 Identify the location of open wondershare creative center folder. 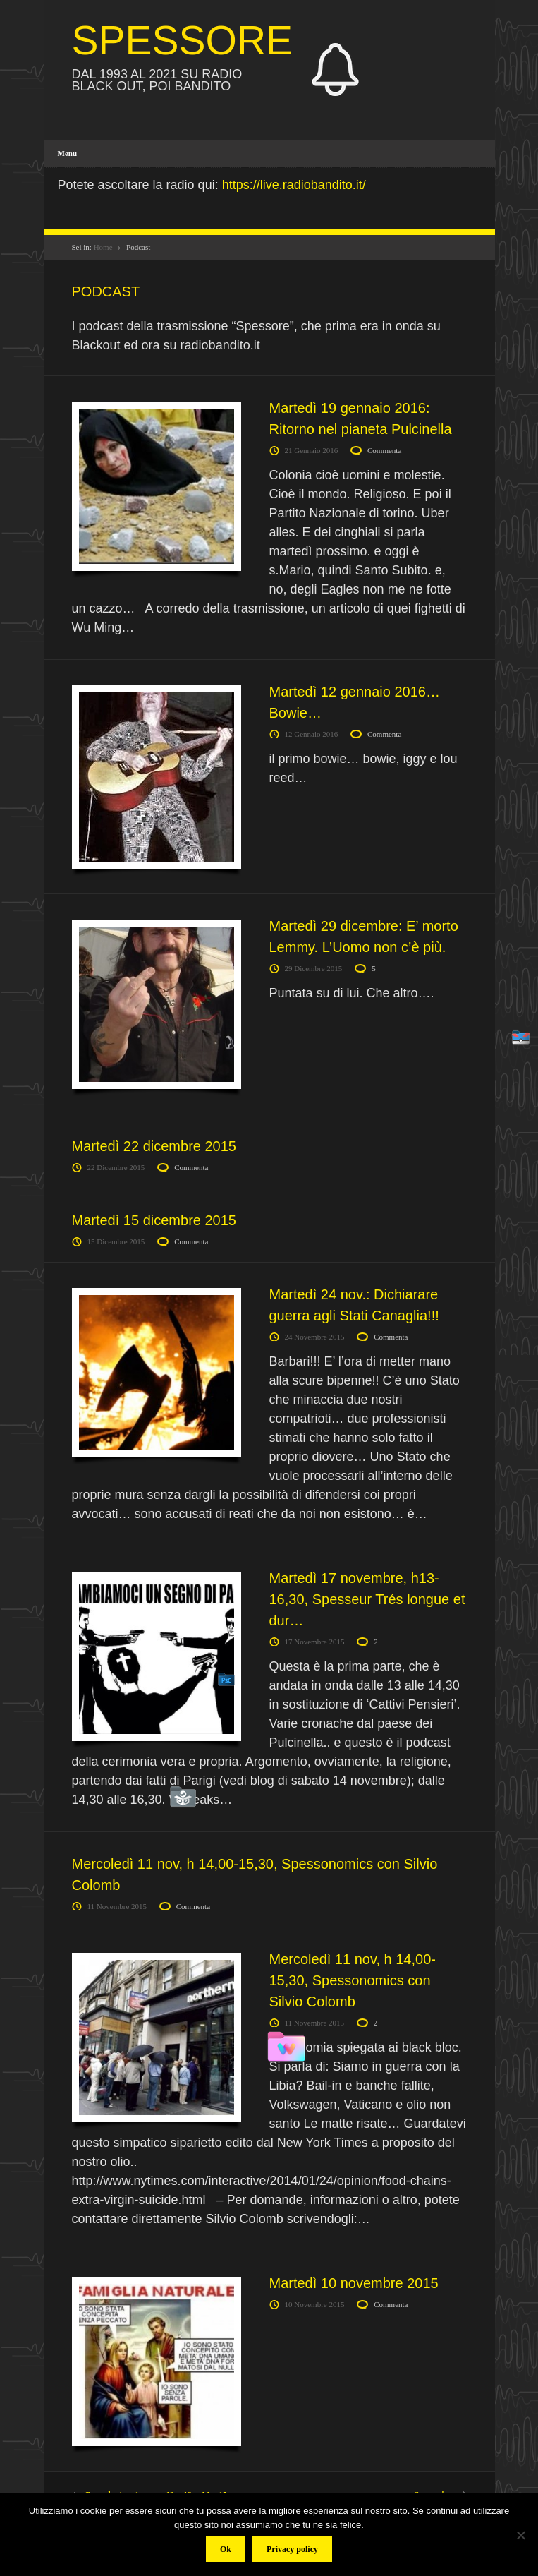
(286, 2047).